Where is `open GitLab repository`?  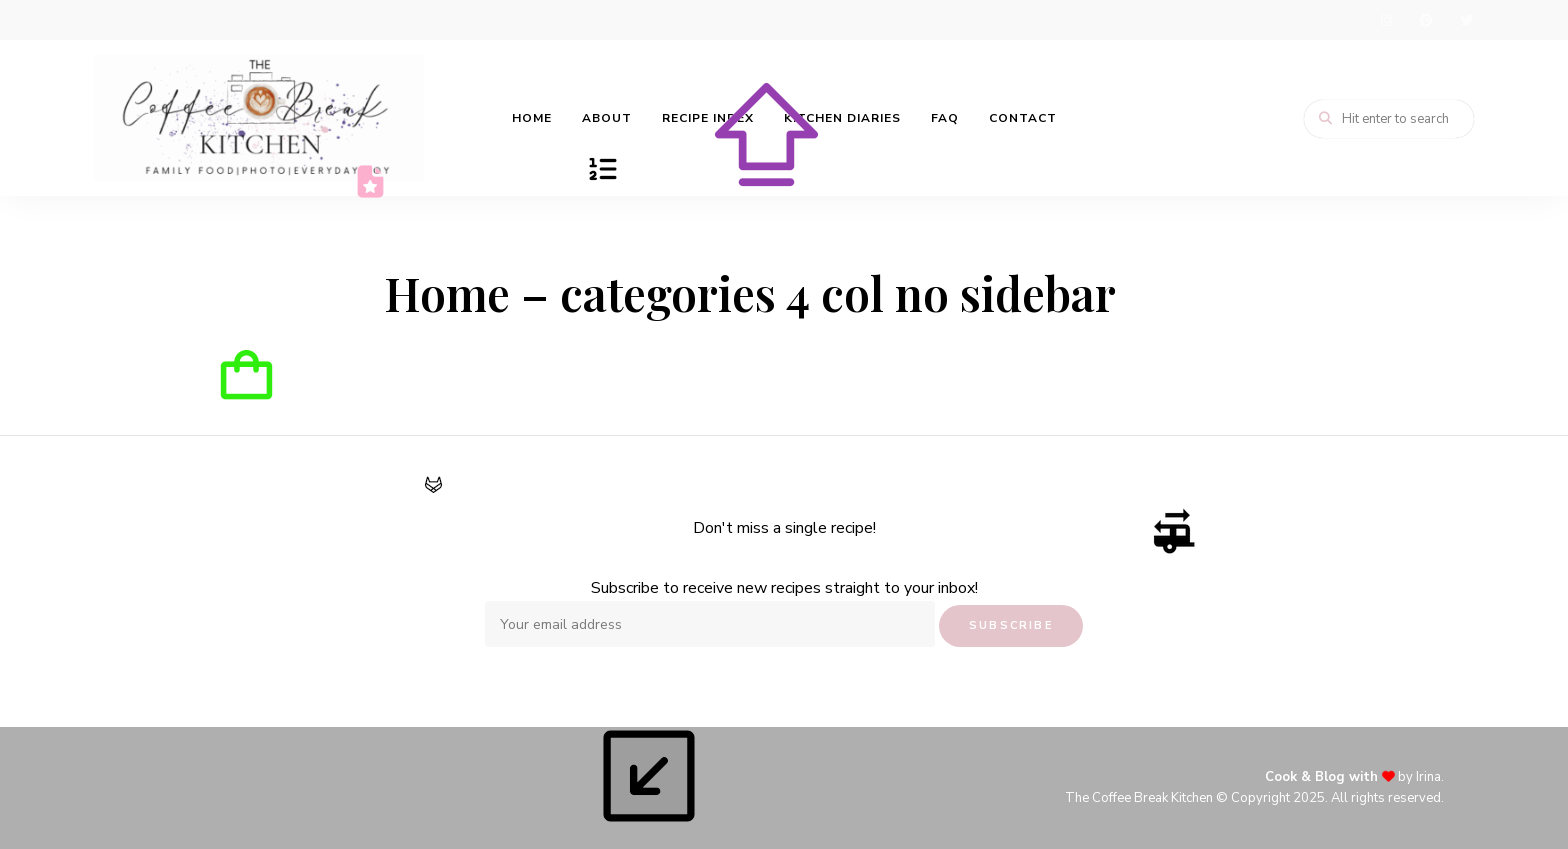
open GitLab repository is located at coordinates (433, 484).